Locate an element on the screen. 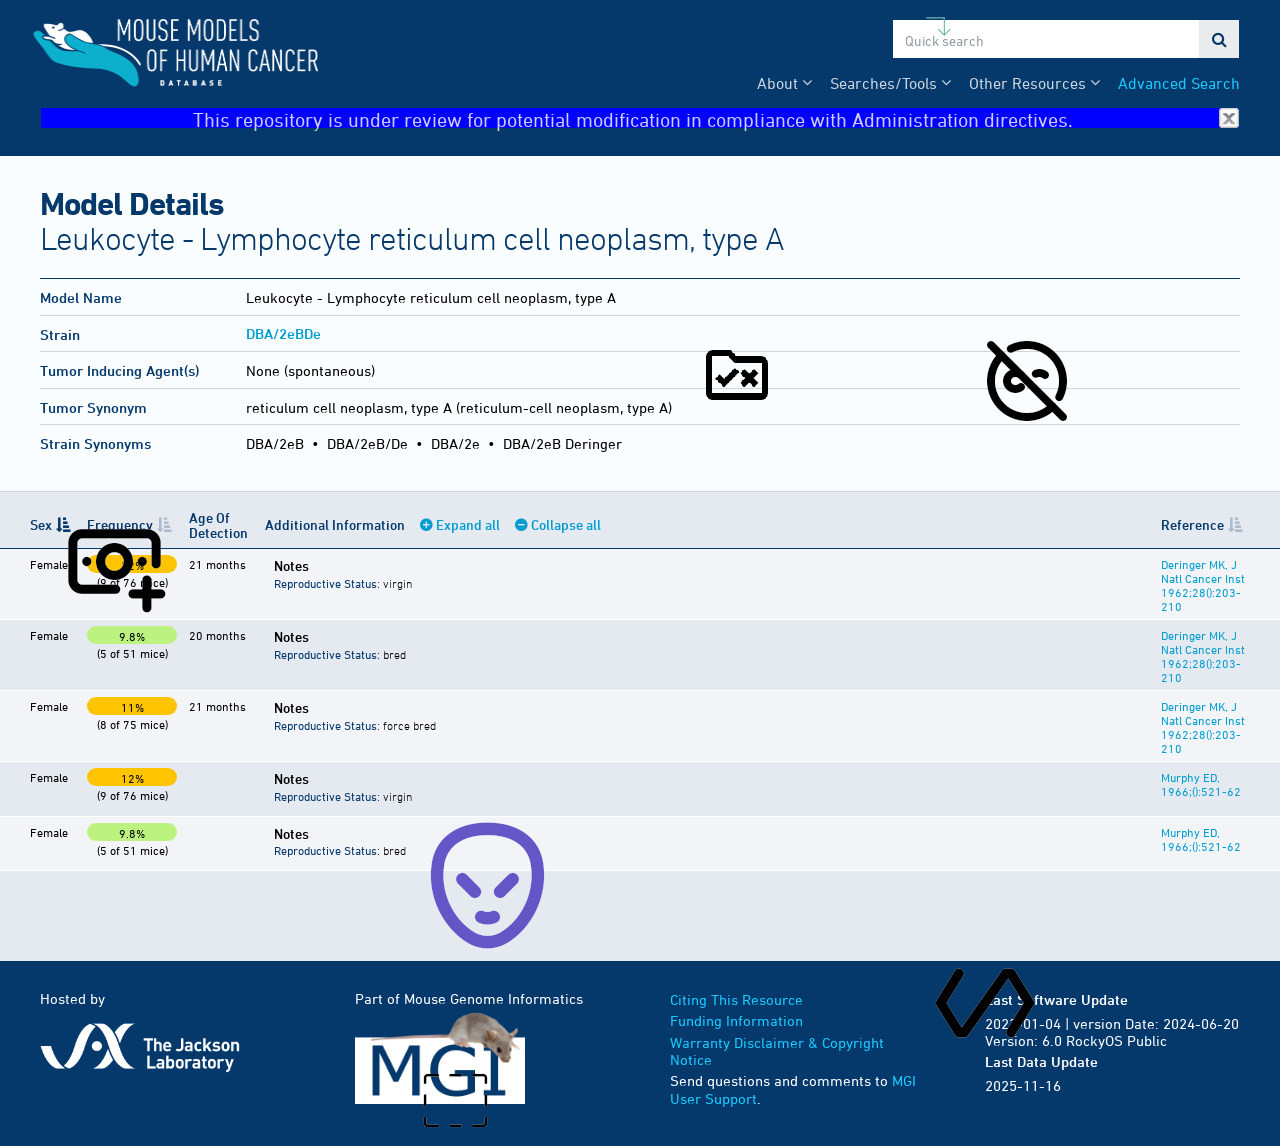  move content right then down is located at coordinates (938, 25).